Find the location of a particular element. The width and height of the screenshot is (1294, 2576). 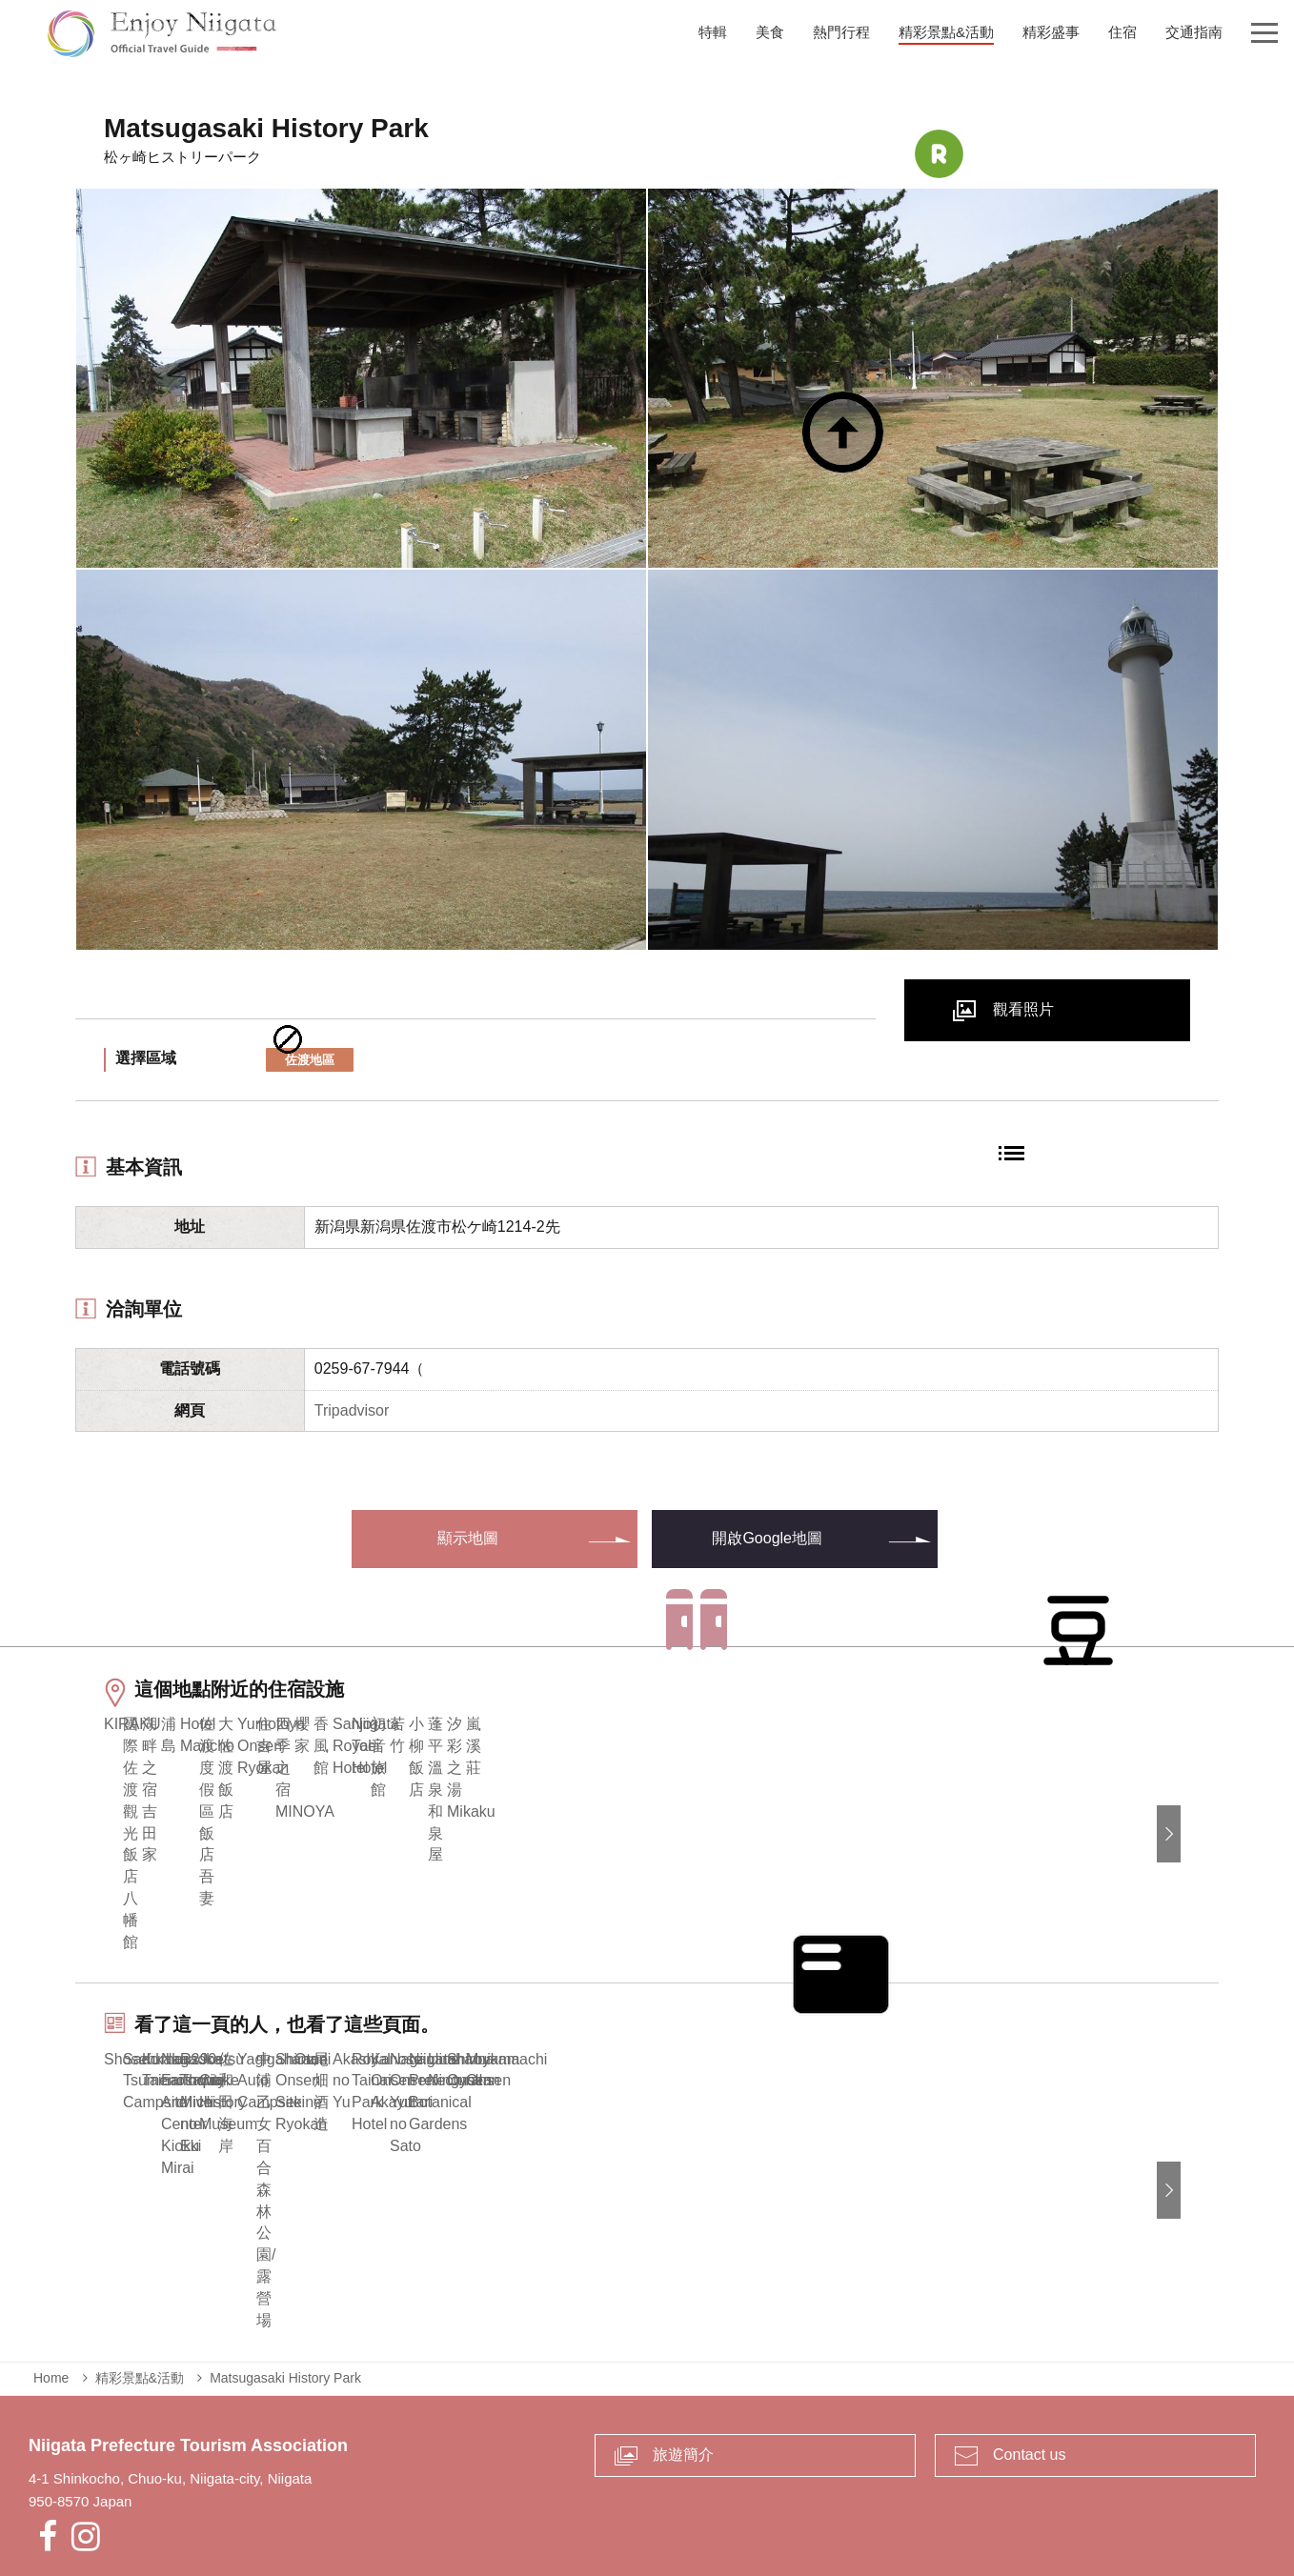

view items in list format is located at coordinates (1011, 1153).